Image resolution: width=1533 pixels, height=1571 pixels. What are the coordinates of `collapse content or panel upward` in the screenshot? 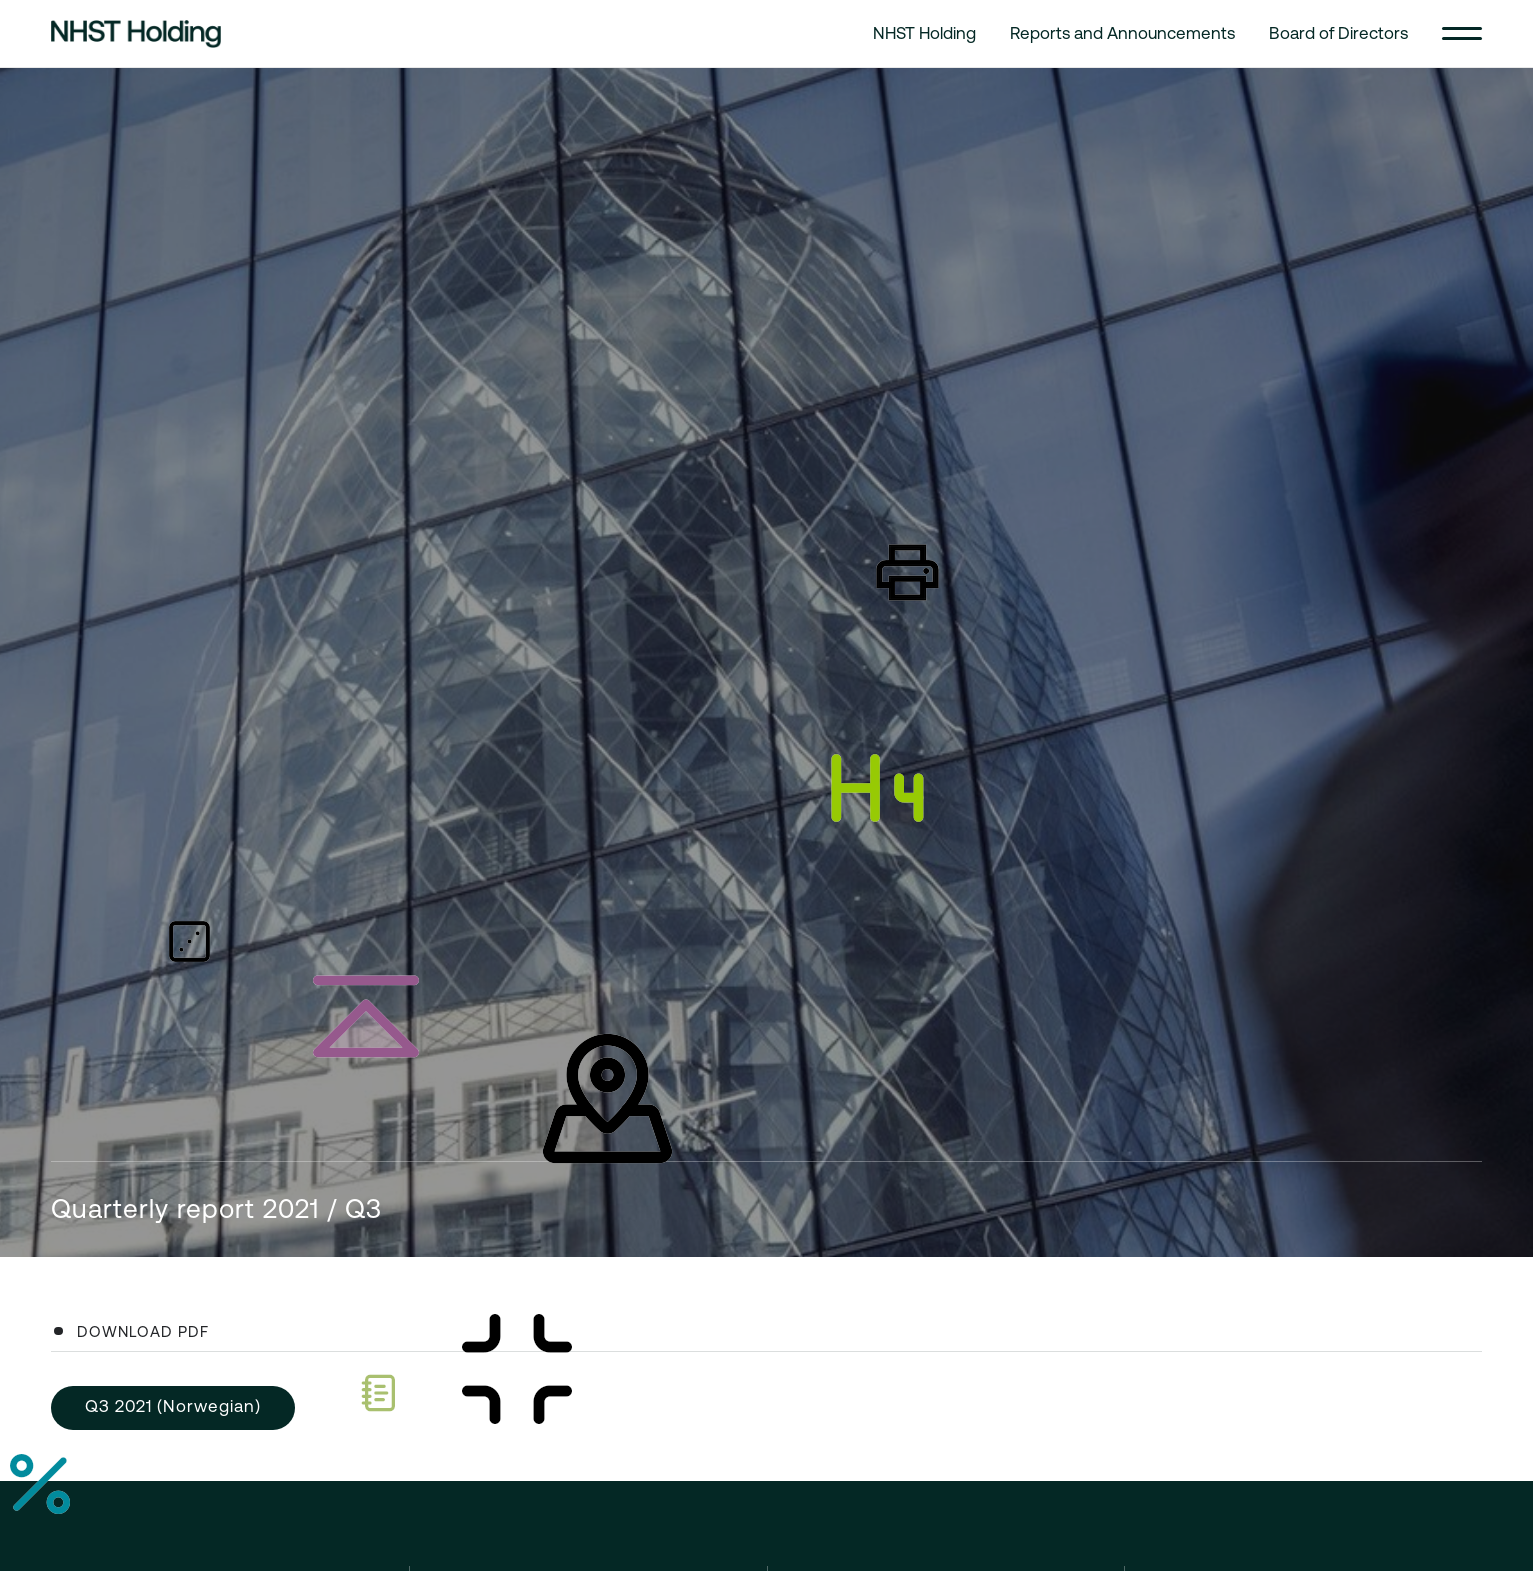 It's located at (366, 1014).